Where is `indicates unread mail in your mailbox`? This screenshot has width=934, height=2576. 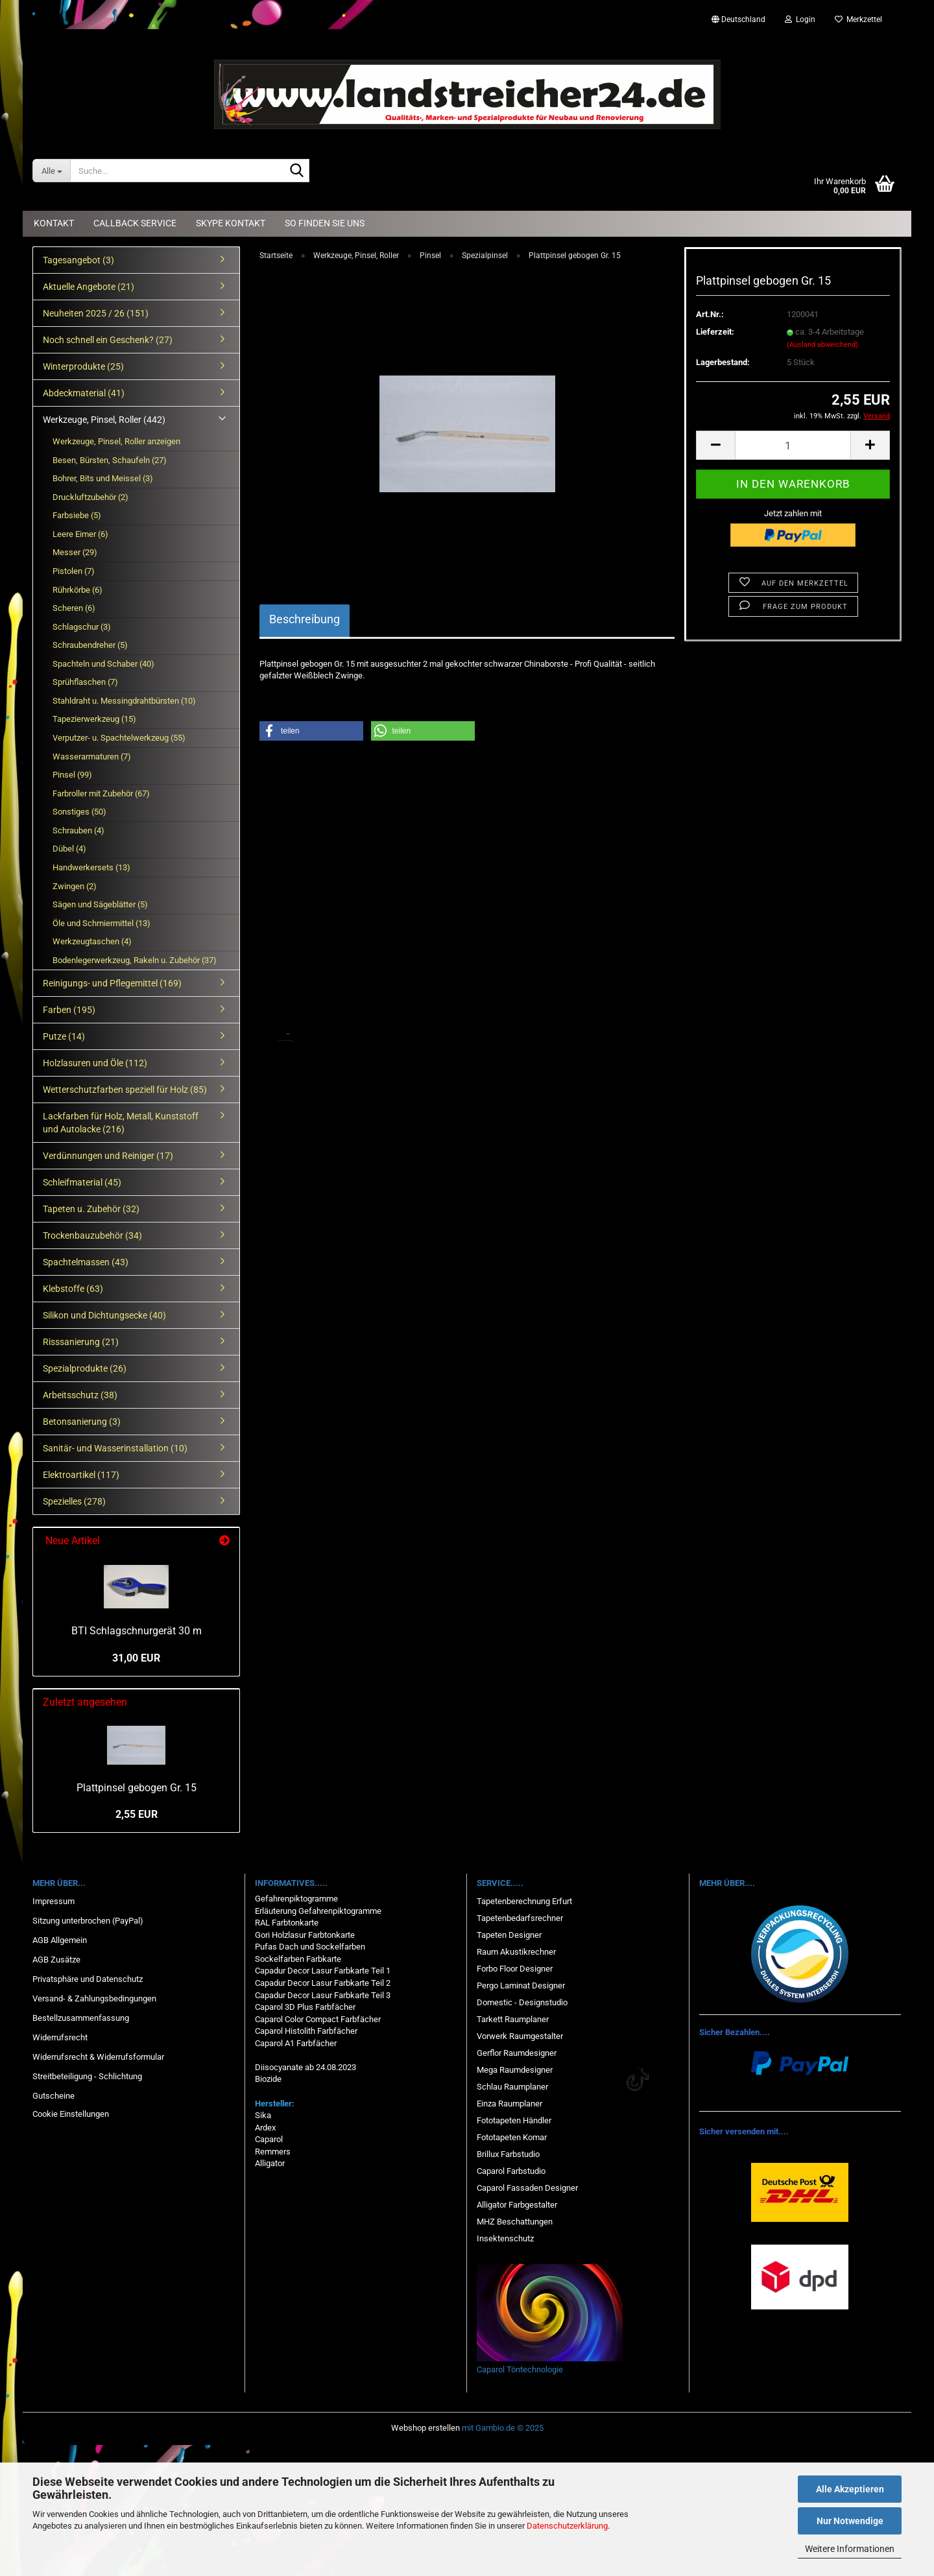 indicates unread mail in your mailbox is located at coordinates (158, 2288).